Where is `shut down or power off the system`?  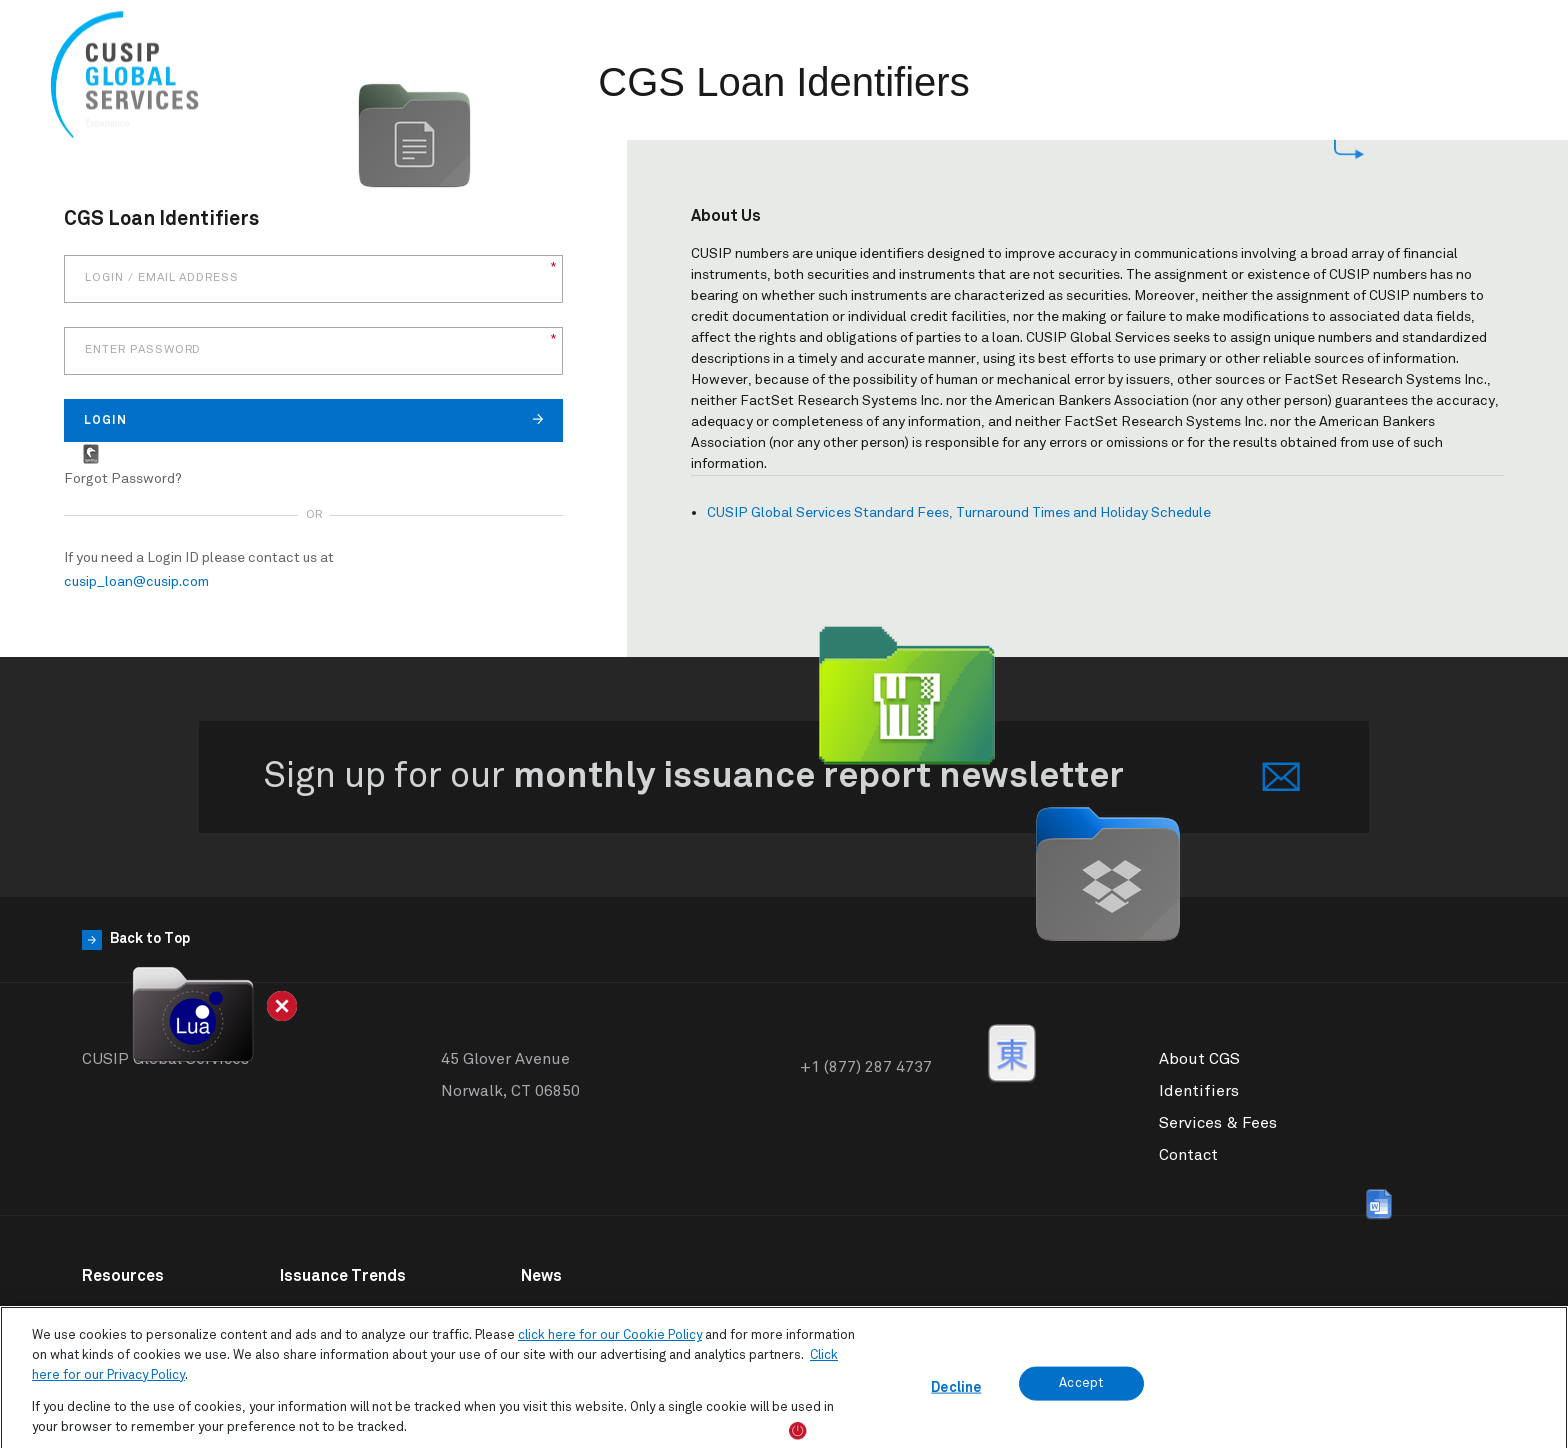
shut down or power off the system is located at coordinates (798, 1431).